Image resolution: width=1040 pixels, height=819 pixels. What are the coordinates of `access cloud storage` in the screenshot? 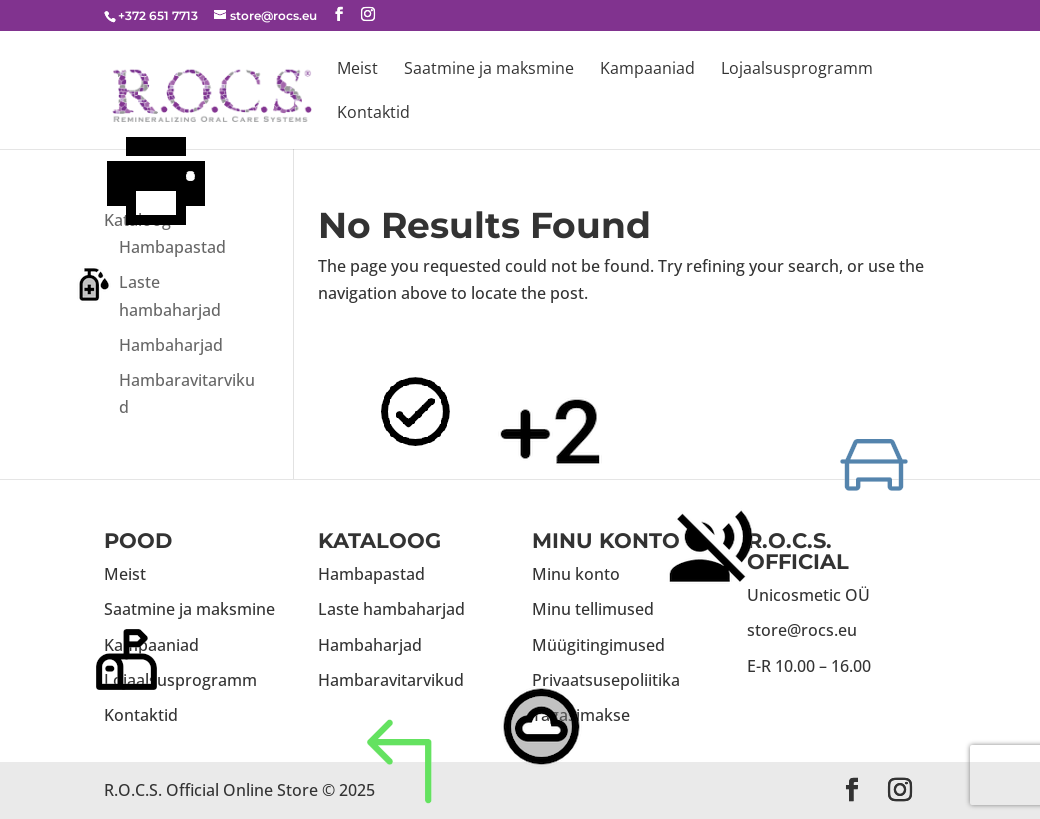 It's located at (541, 726).